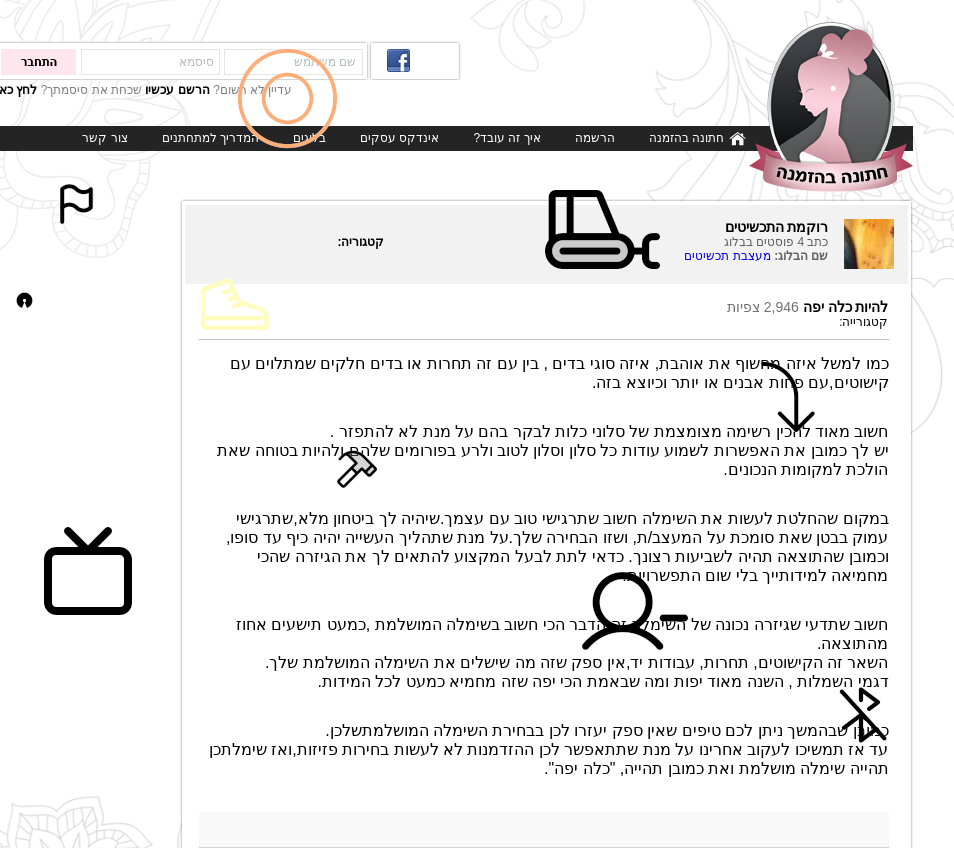  Describe the element at coordinates (355, 470) in the screenshot. I see `access tools or settings` at that location.